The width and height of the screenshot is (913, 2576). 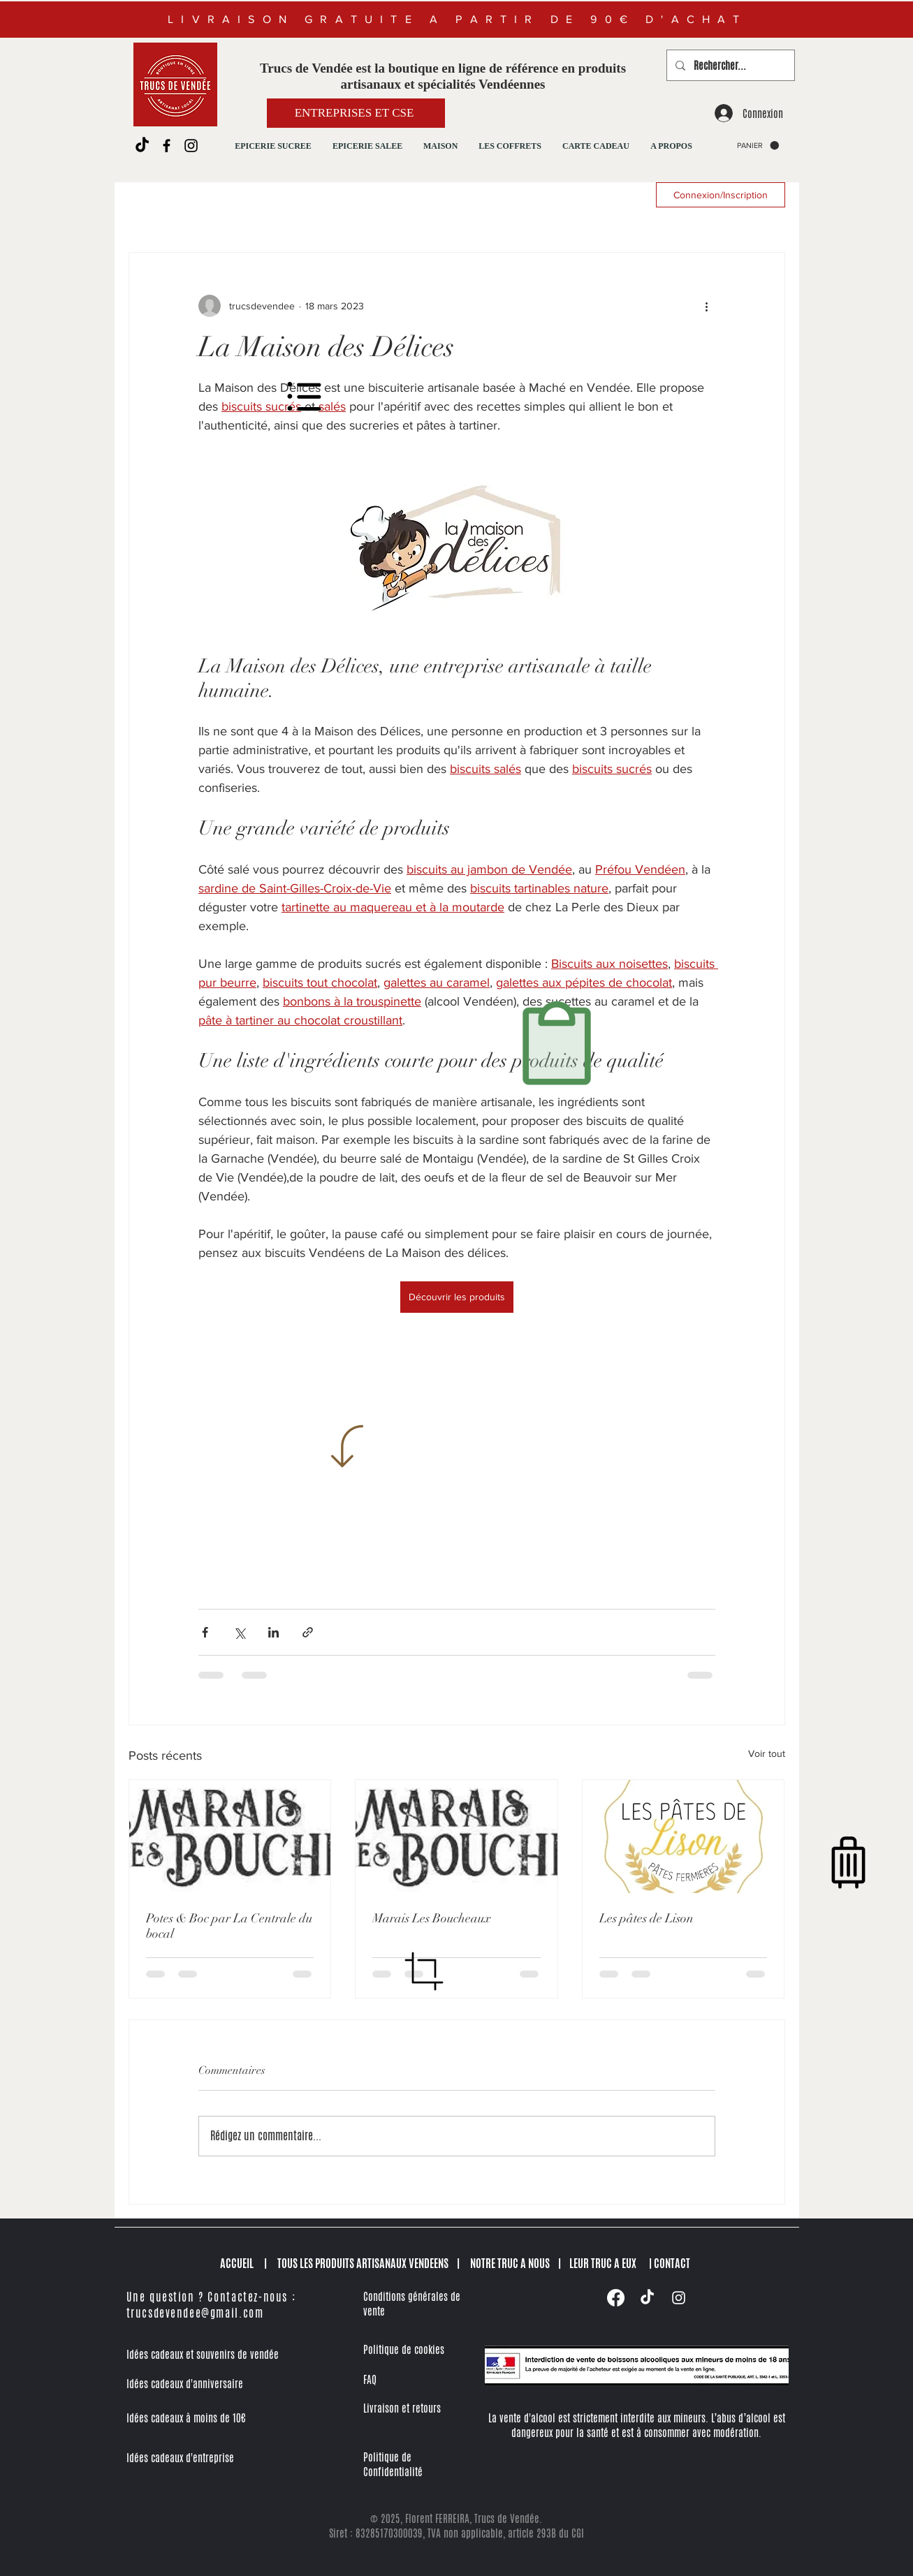 I want to click on access travel or trip planning features, so click(x=848, y=1863).